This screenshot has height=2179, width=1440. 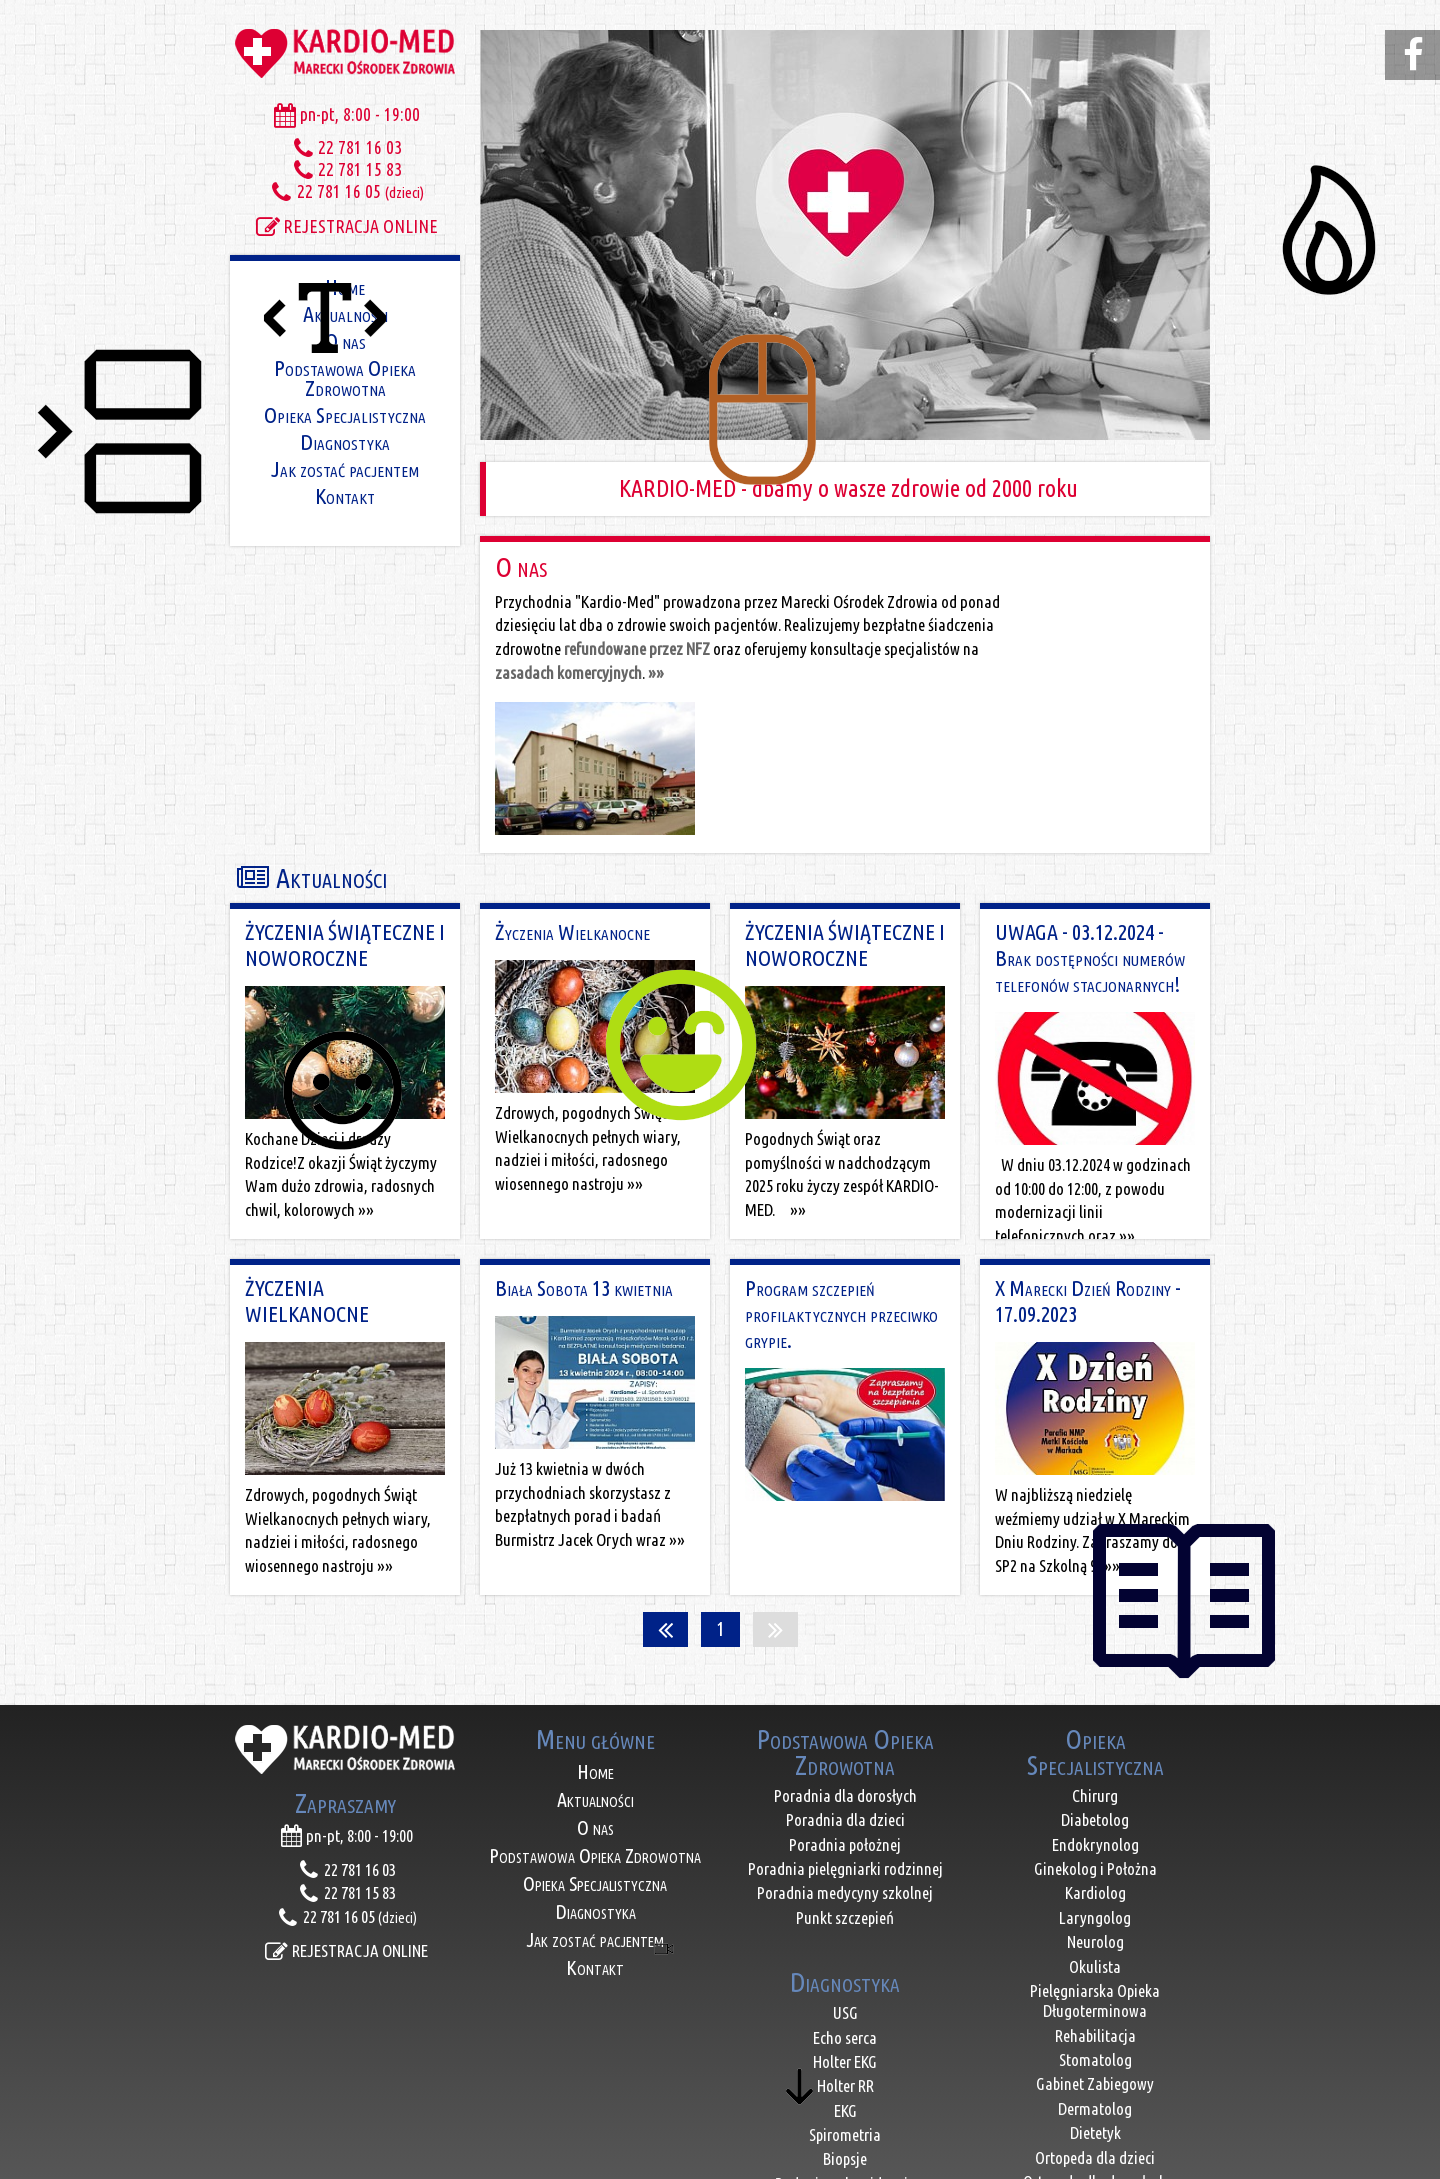 What do you see at coordinates (681, 1045) in the screenshot?
I see `add a playful reaction to a message` at bounding box center [681, 1045].